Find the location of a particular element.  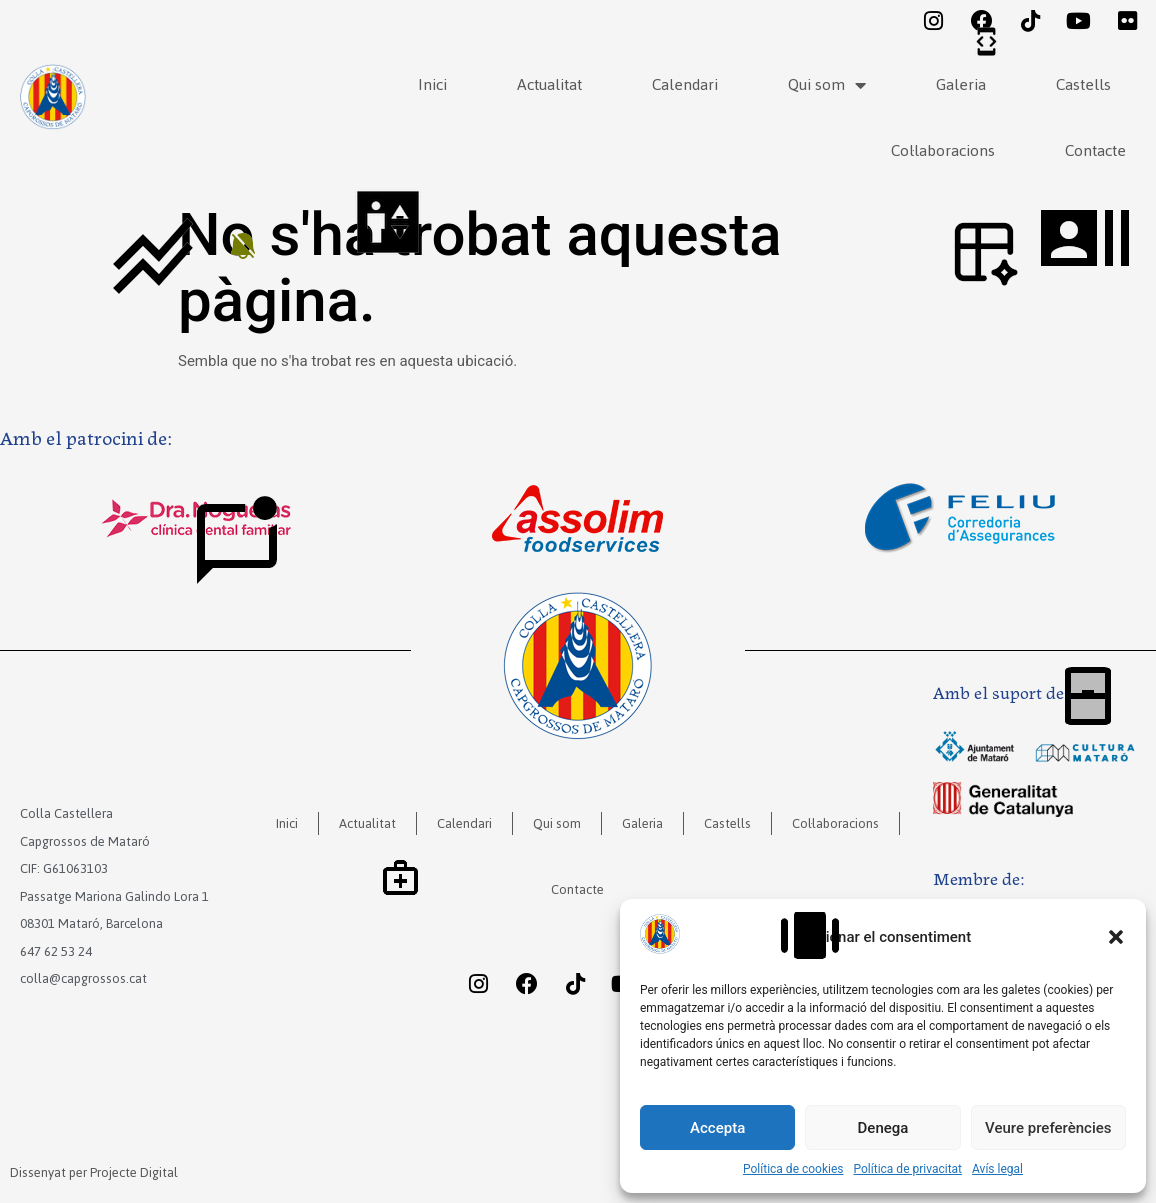

view window sensor status is located at coordinates (1088, 696).